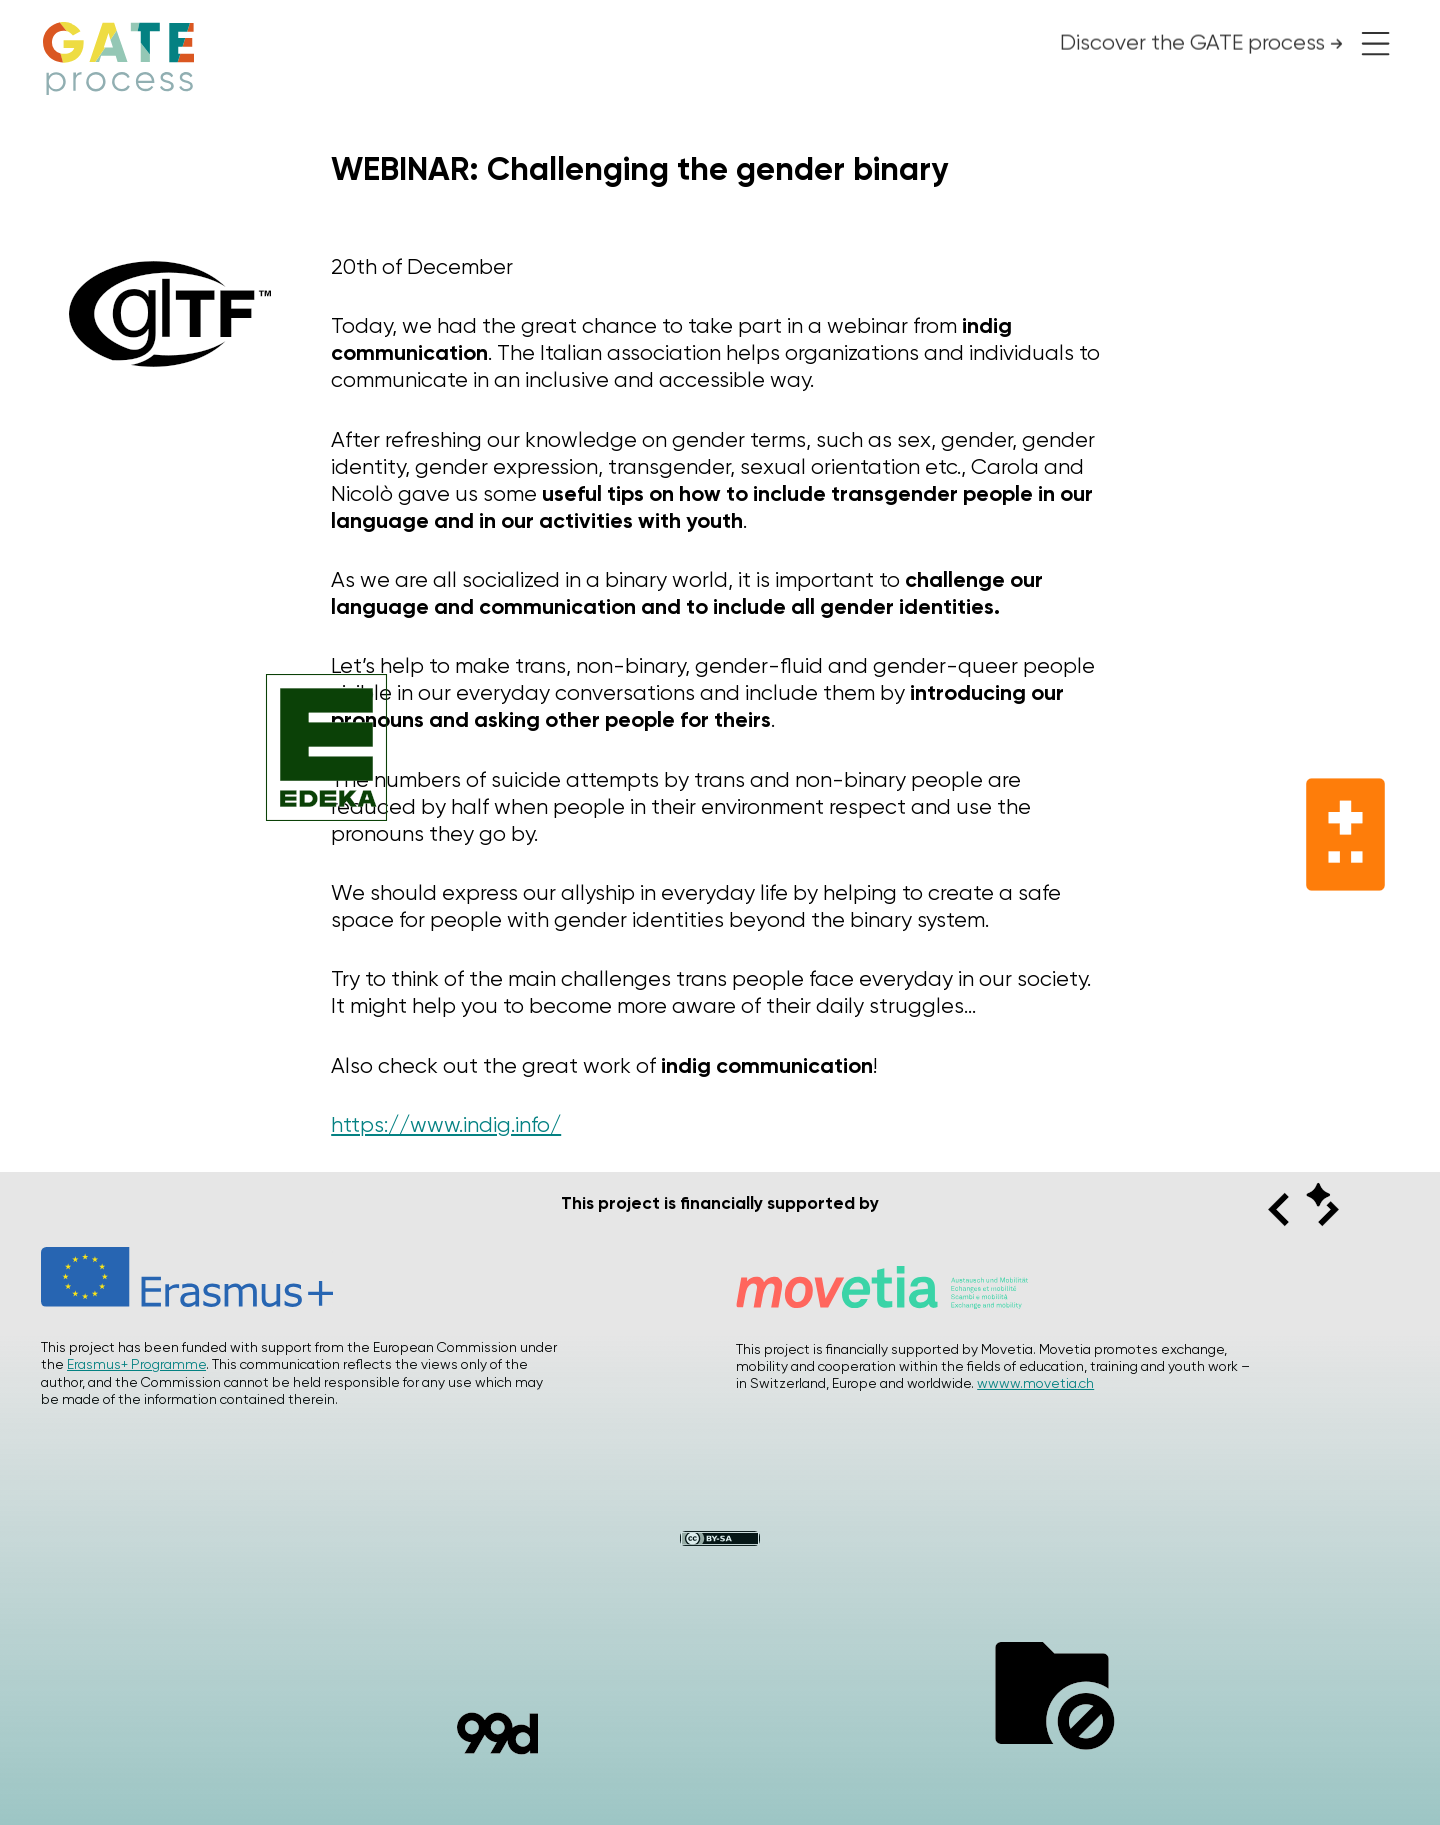 Image resolution: width=1440 pixels, height=1825 pixels. I want to click on access denied to this folder, so click(1052, 1693).